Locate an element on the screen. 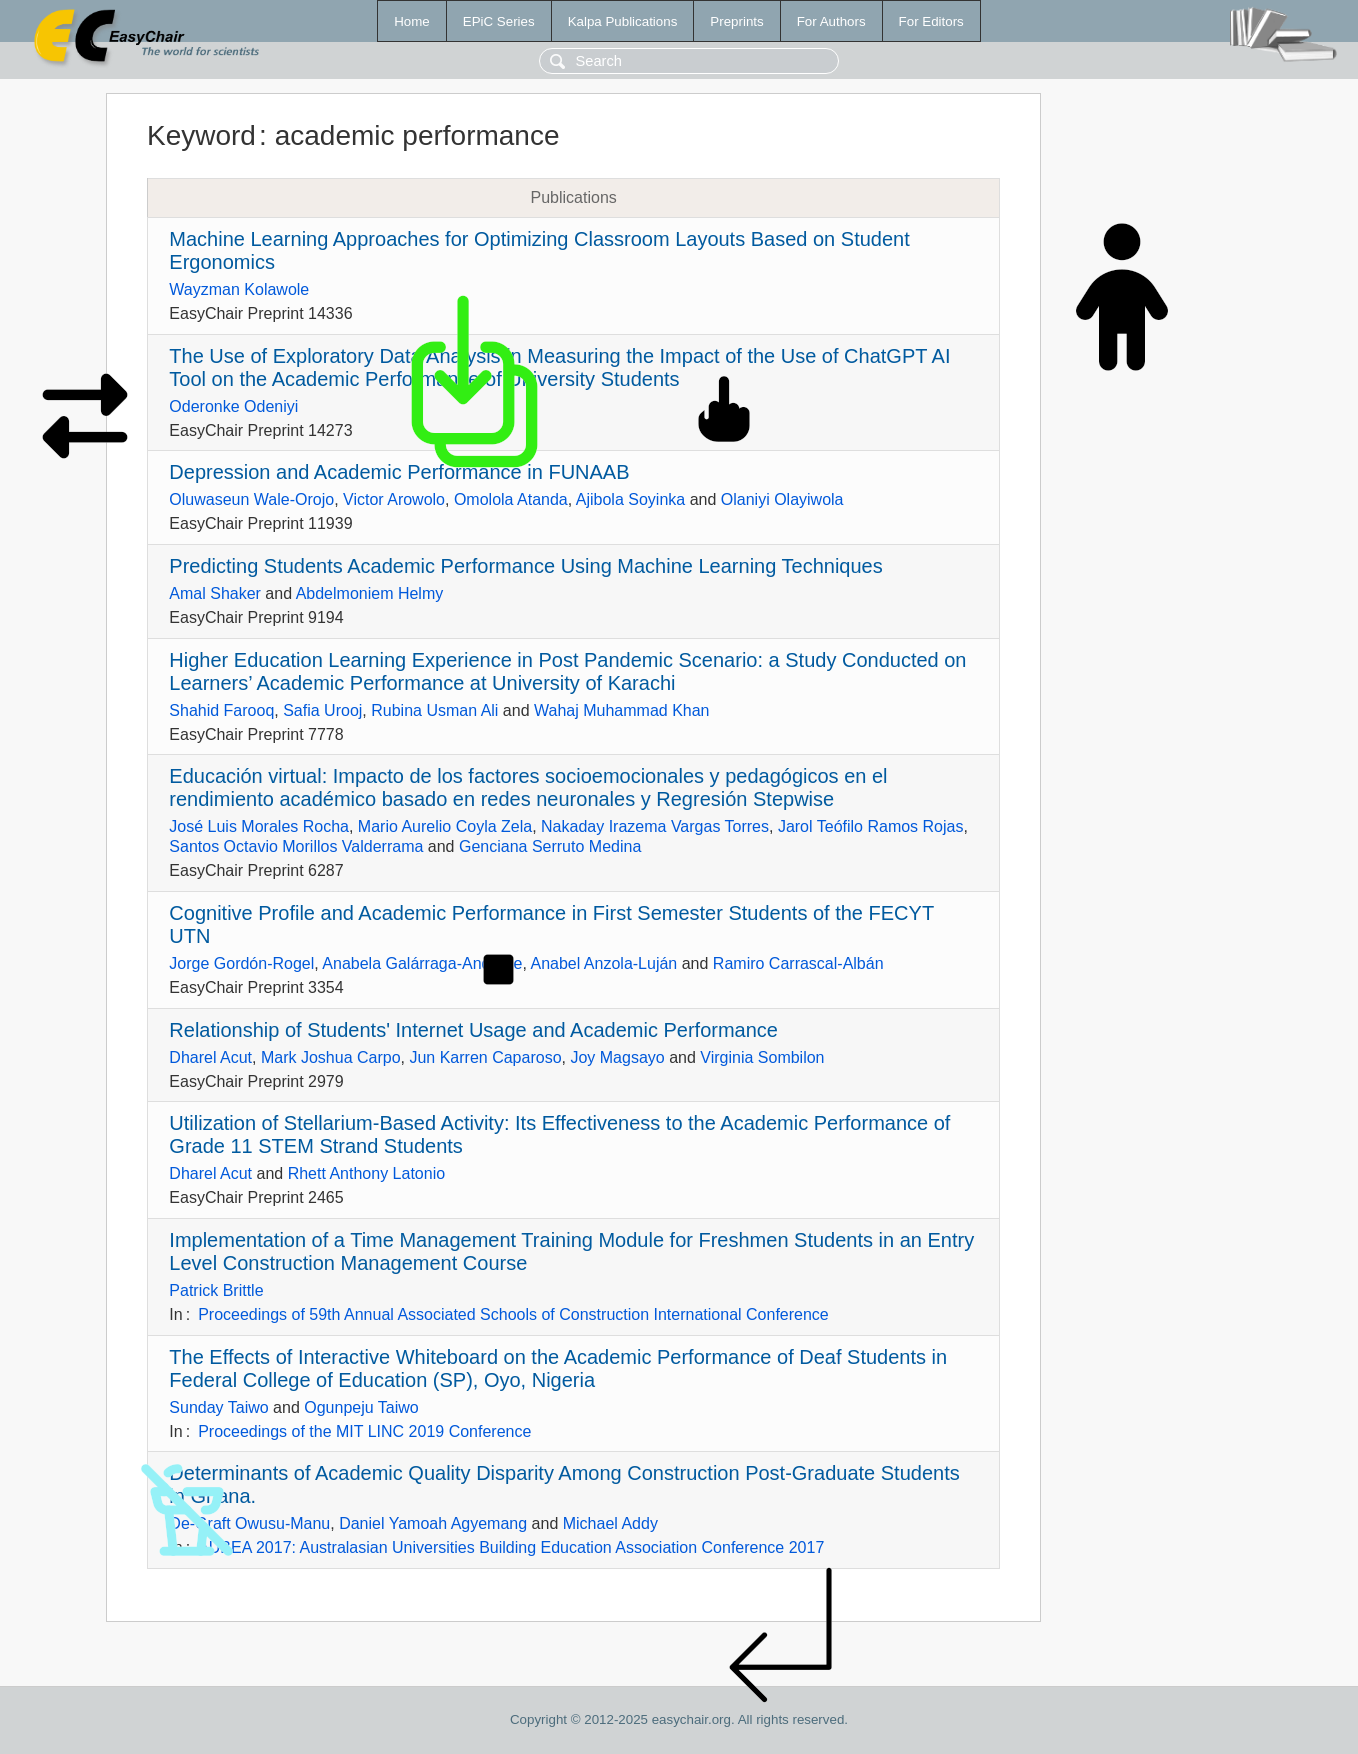 This screenshot has height=1754, width=1358. indicates child-friendly or family content is located at coordinates (1122, 297).